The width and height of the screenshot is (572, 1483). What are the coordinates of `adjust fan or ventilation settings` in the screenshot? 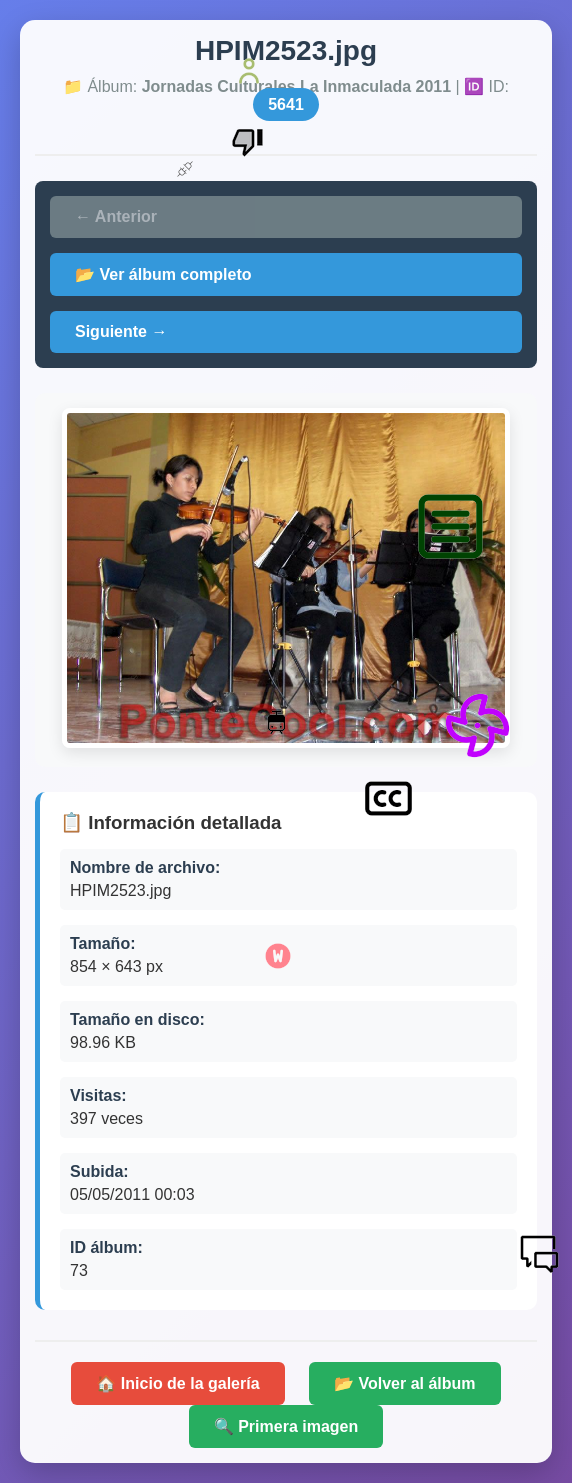 It's located at (477, 725).